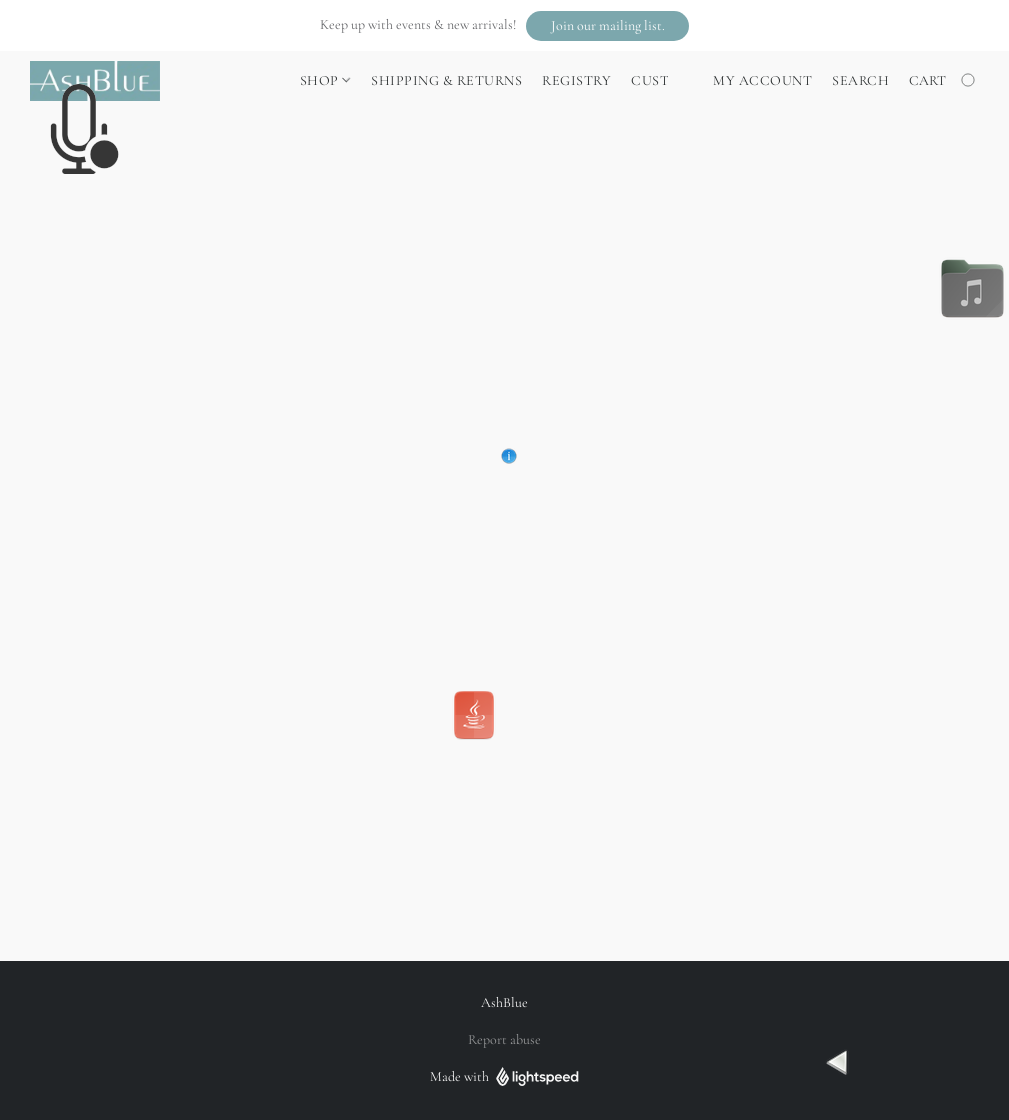  I want to click on open sound recorder app, so click(79, 129).